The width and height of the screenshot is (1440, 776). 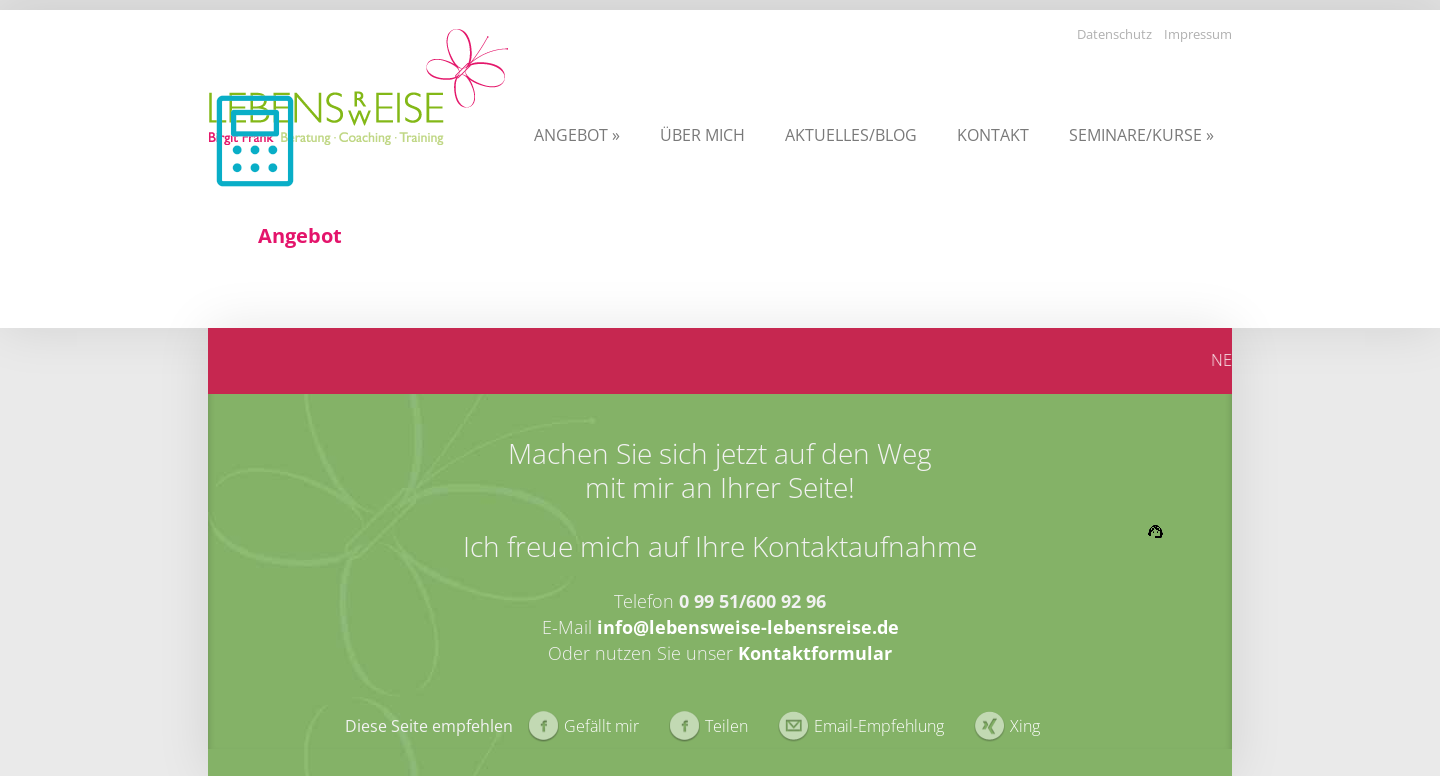 What do you see at coordinates (255, 141) in the screenshot?
I see `open calculator app` at bounding box center [255, 141].